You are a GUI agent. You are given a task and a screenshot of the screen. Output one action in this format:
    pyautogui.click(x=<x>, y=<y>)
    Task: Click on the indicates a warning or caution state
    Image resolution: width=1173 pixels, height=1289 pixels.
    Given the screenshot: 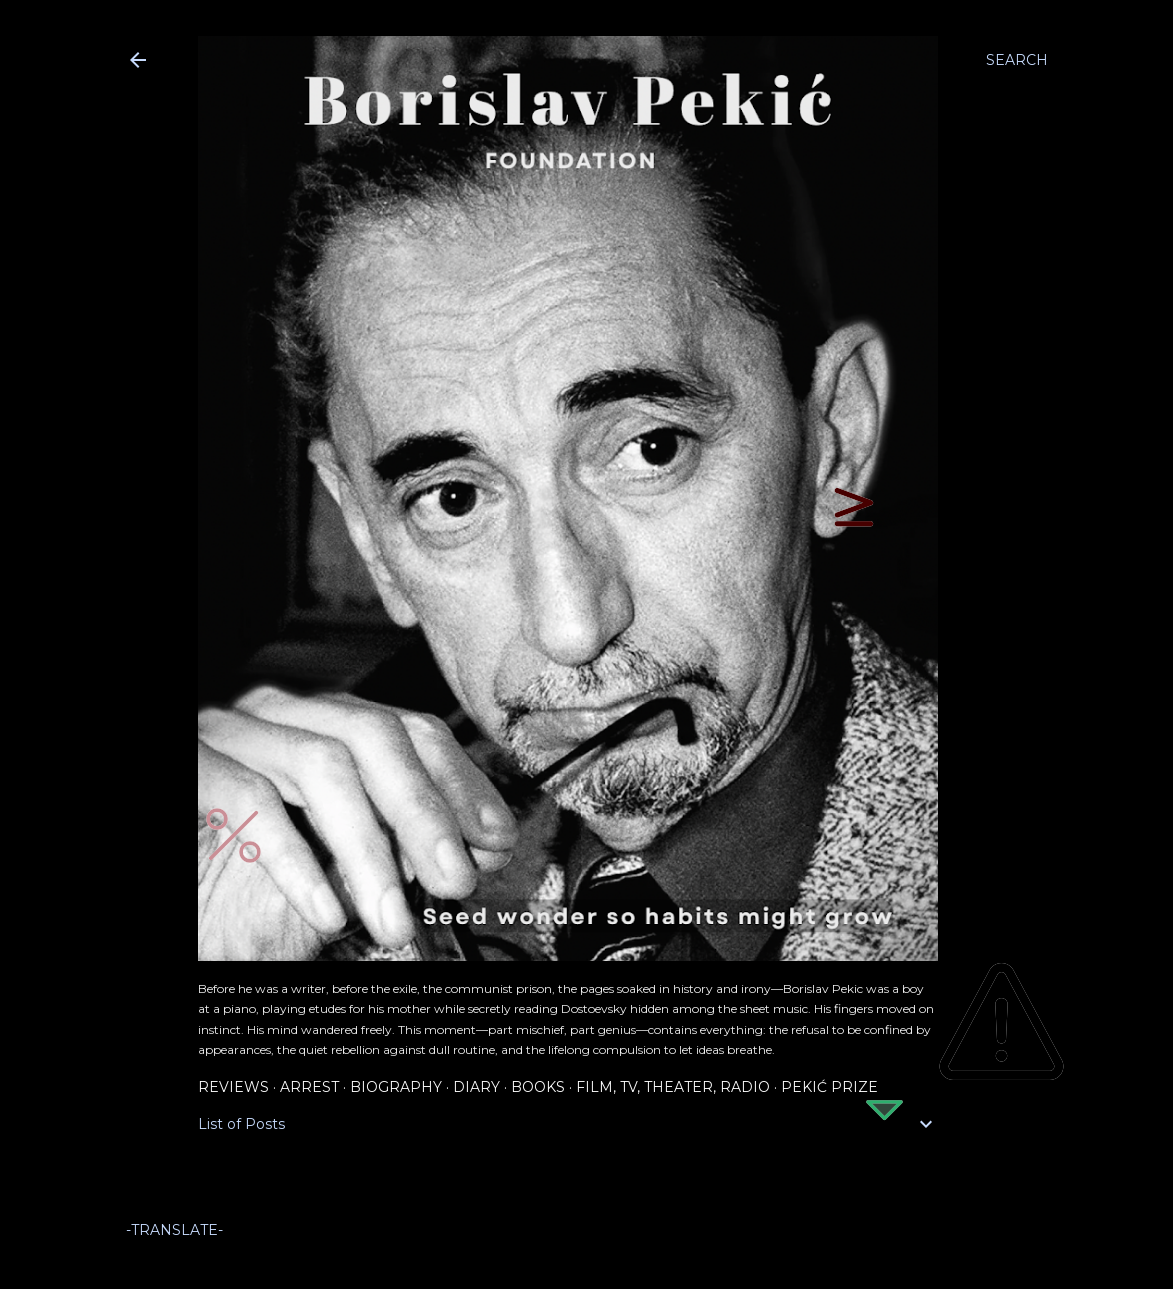 What is the action you would take?
    pyautogui.click(x=1001, y=1021)
    